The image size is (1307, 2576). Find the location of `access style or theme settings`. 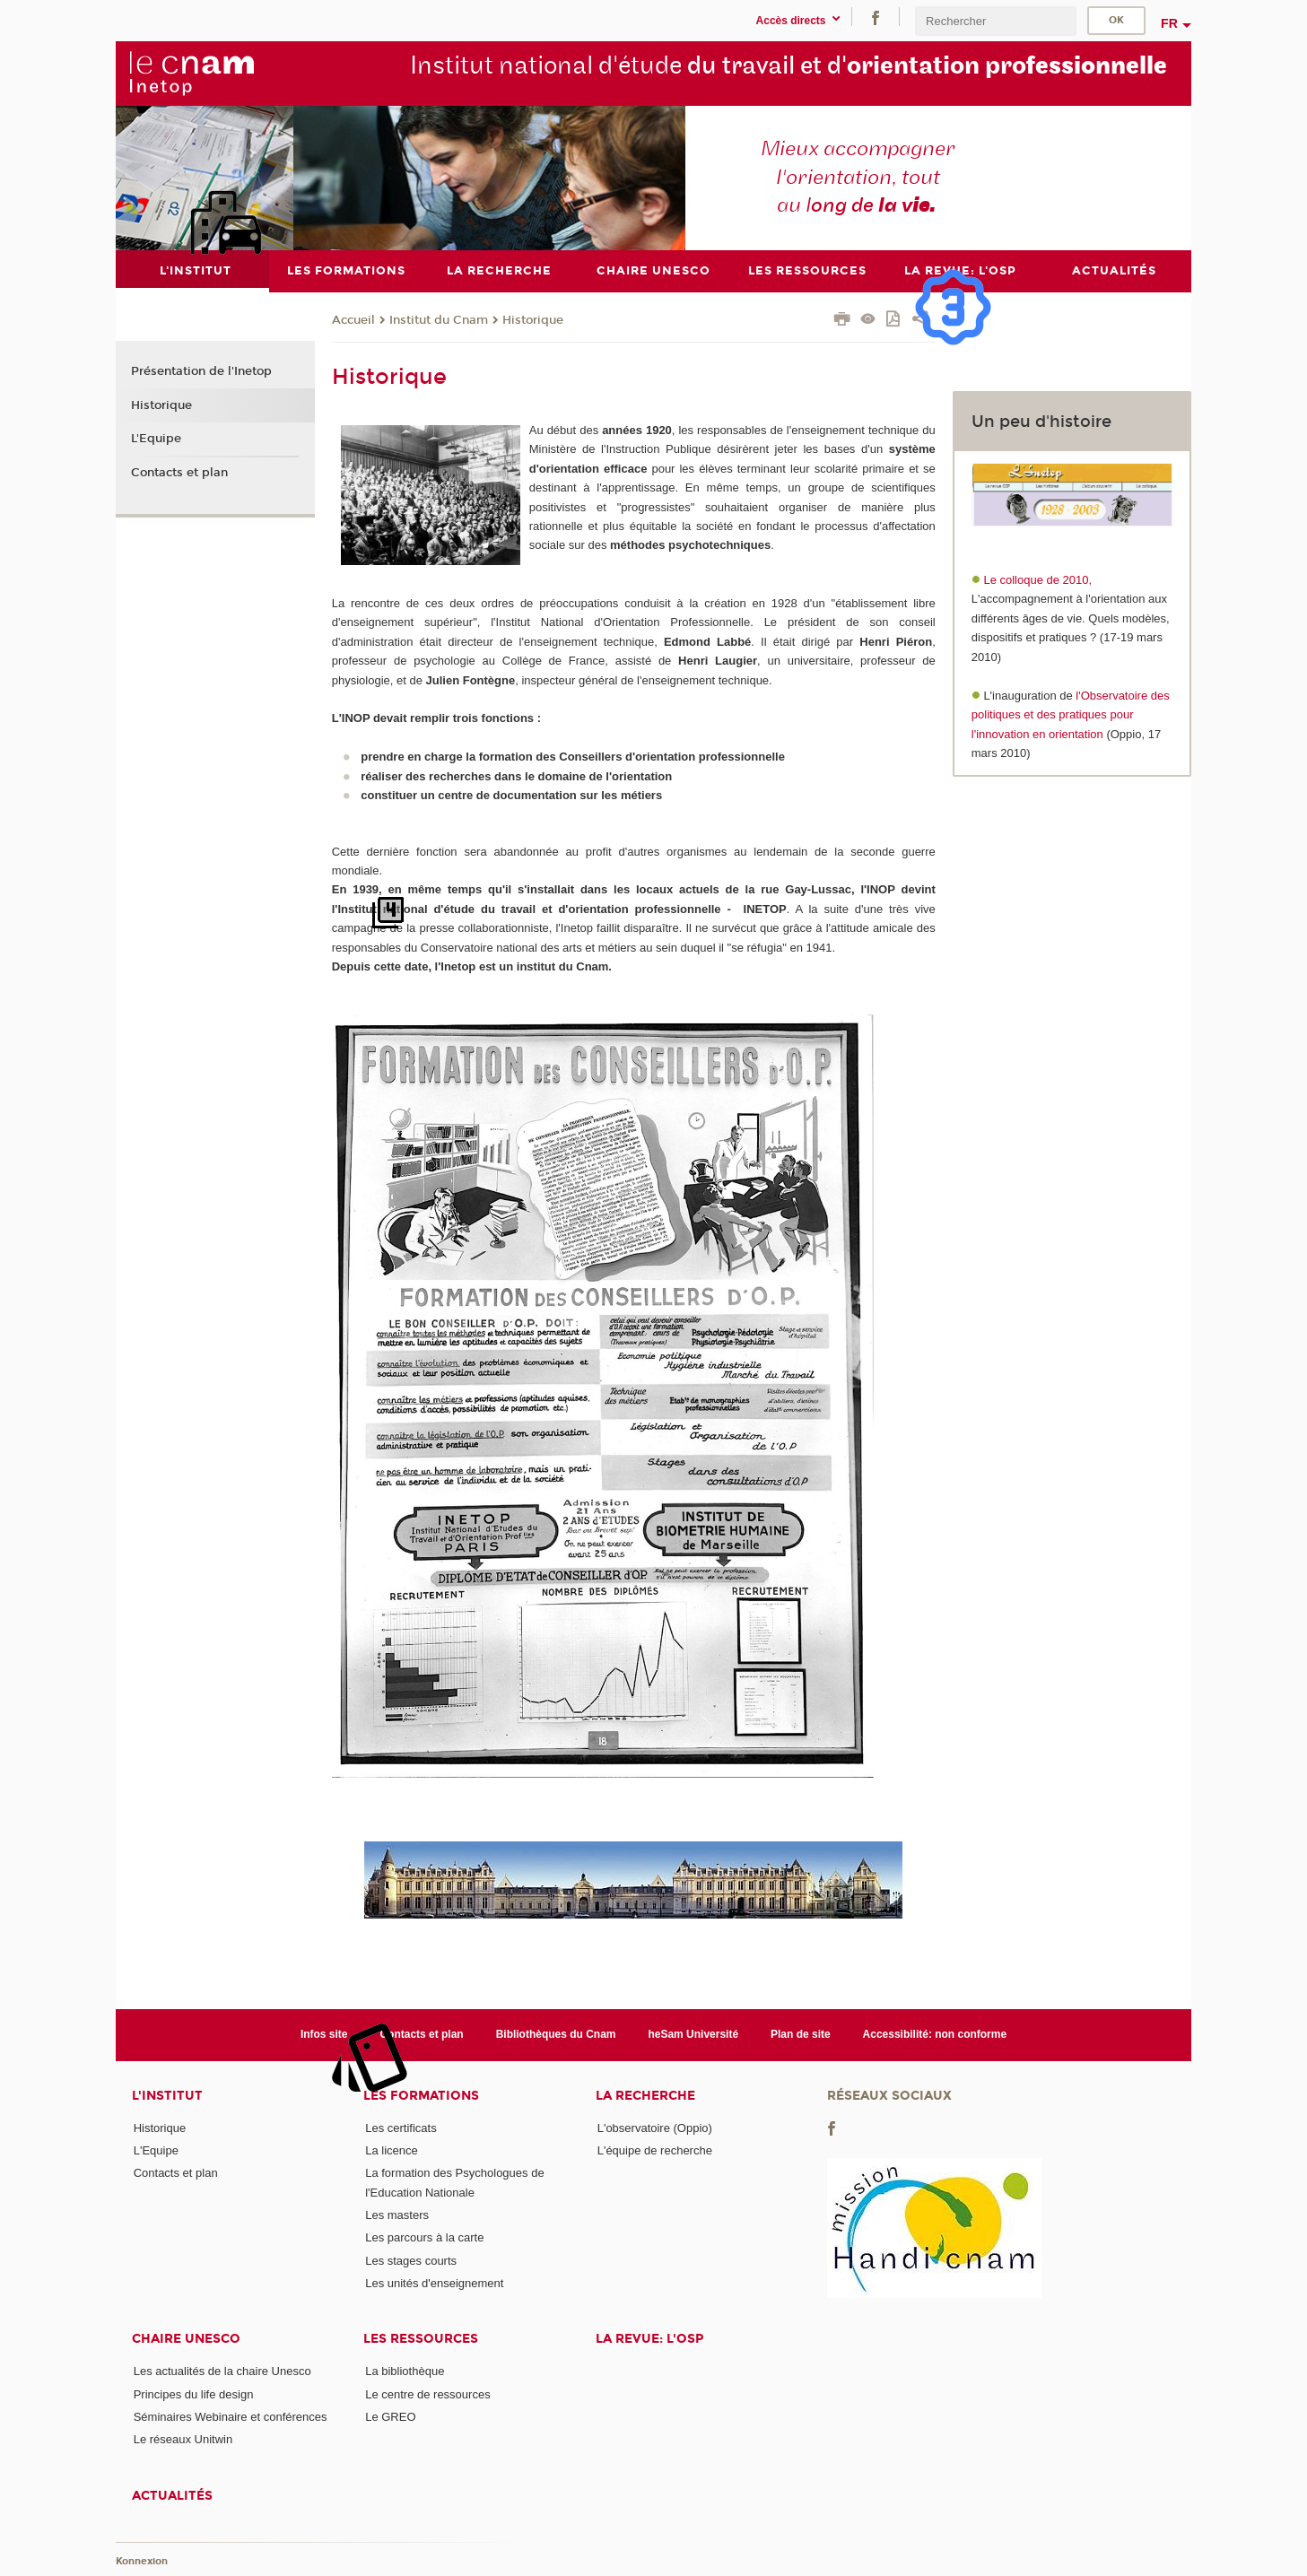

access style or theme settings is located at coordinates (370, 2057).